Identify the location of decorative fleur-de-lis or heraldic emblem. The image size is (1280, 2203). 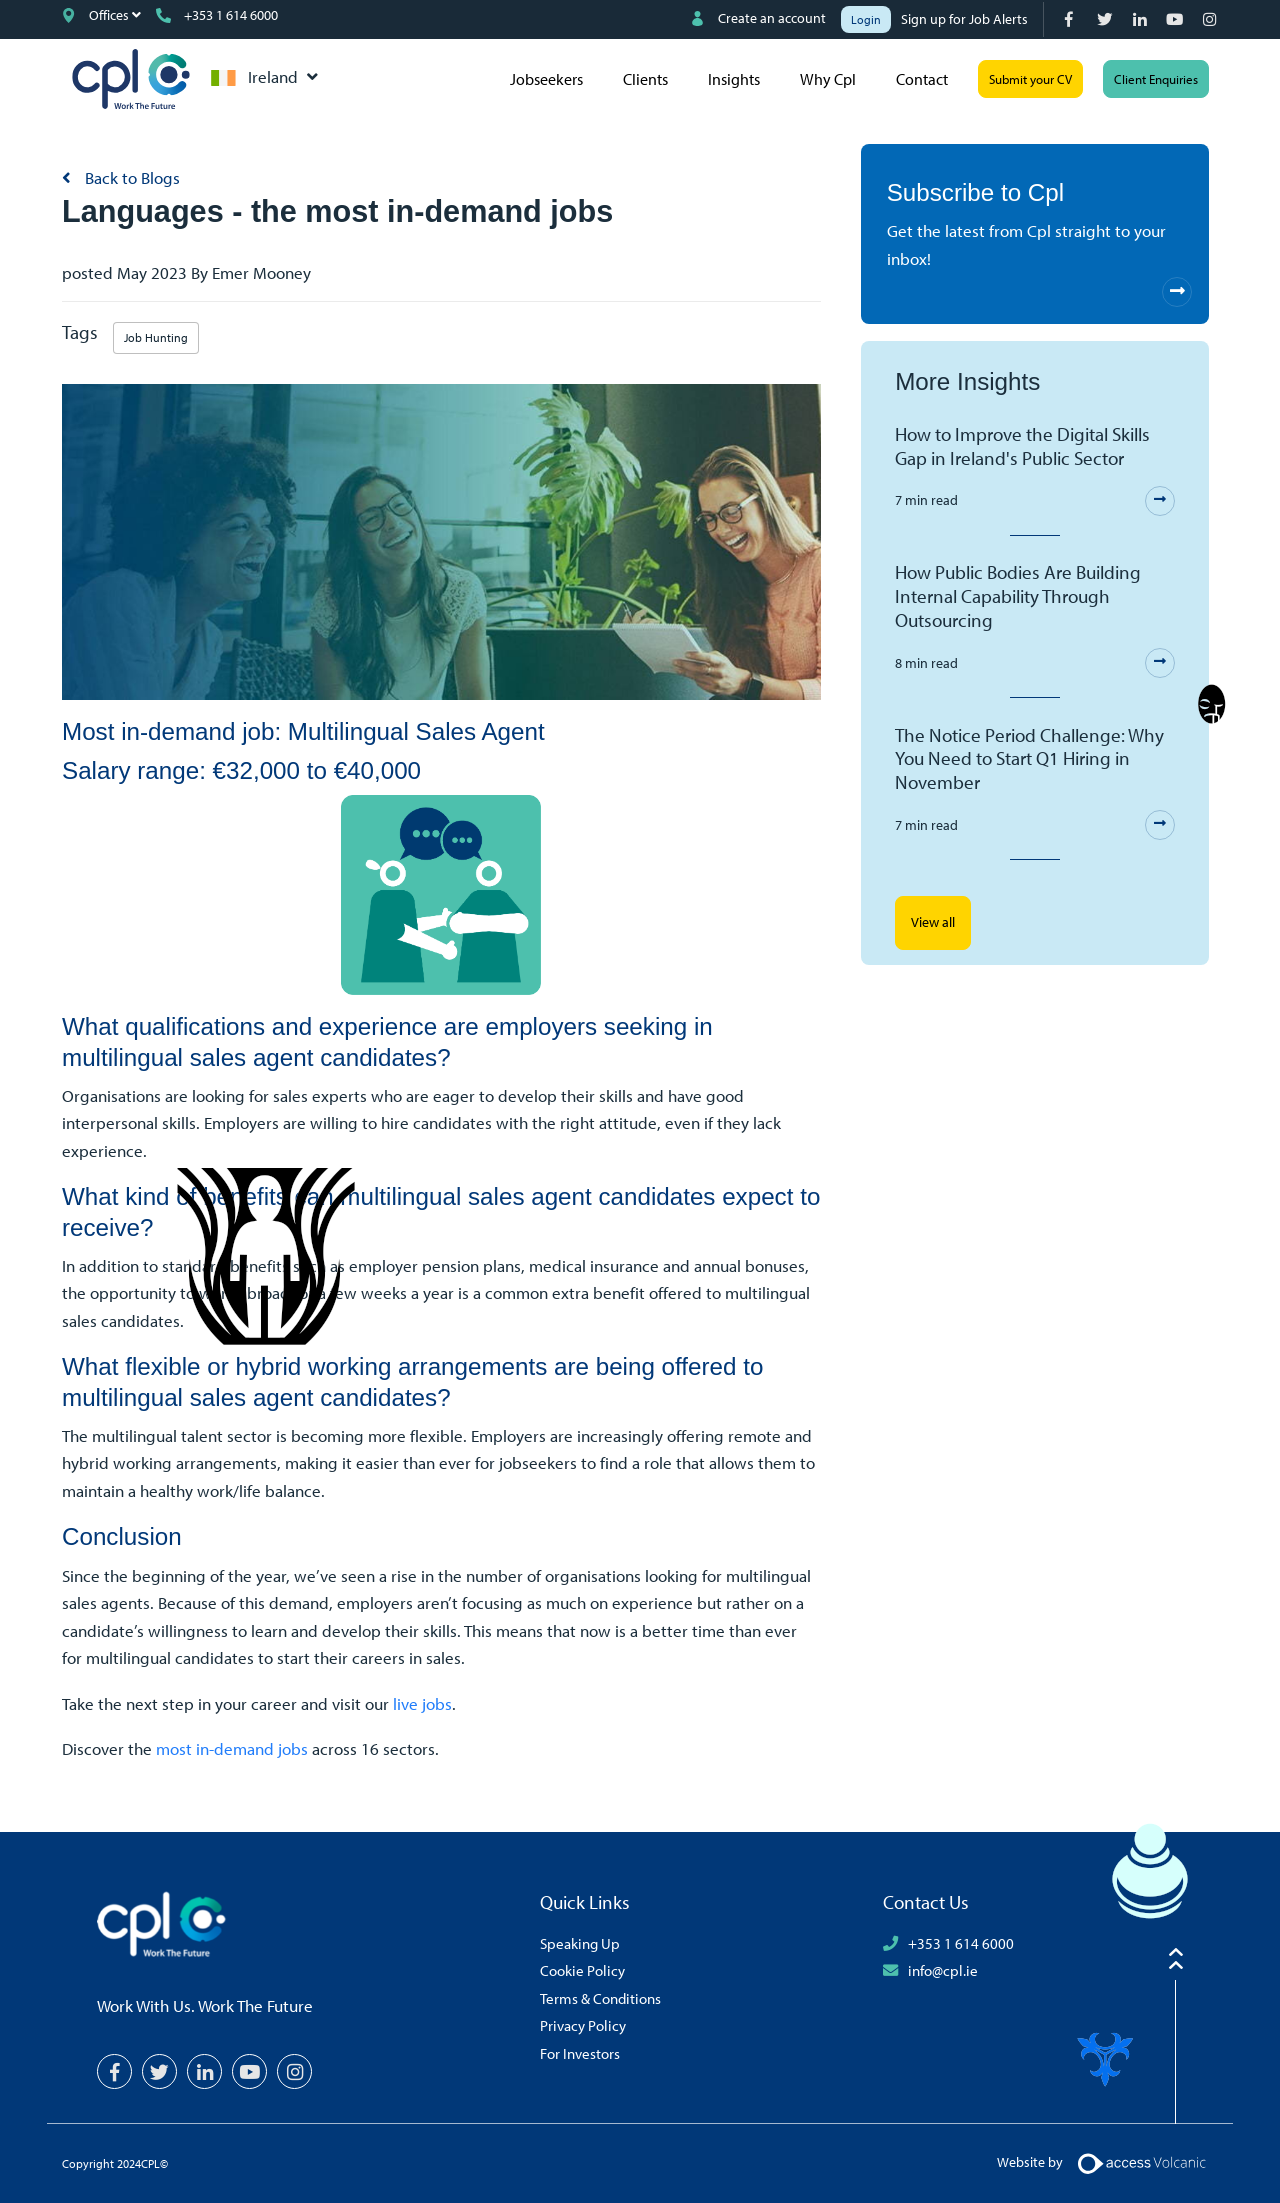
(1105, 2059).